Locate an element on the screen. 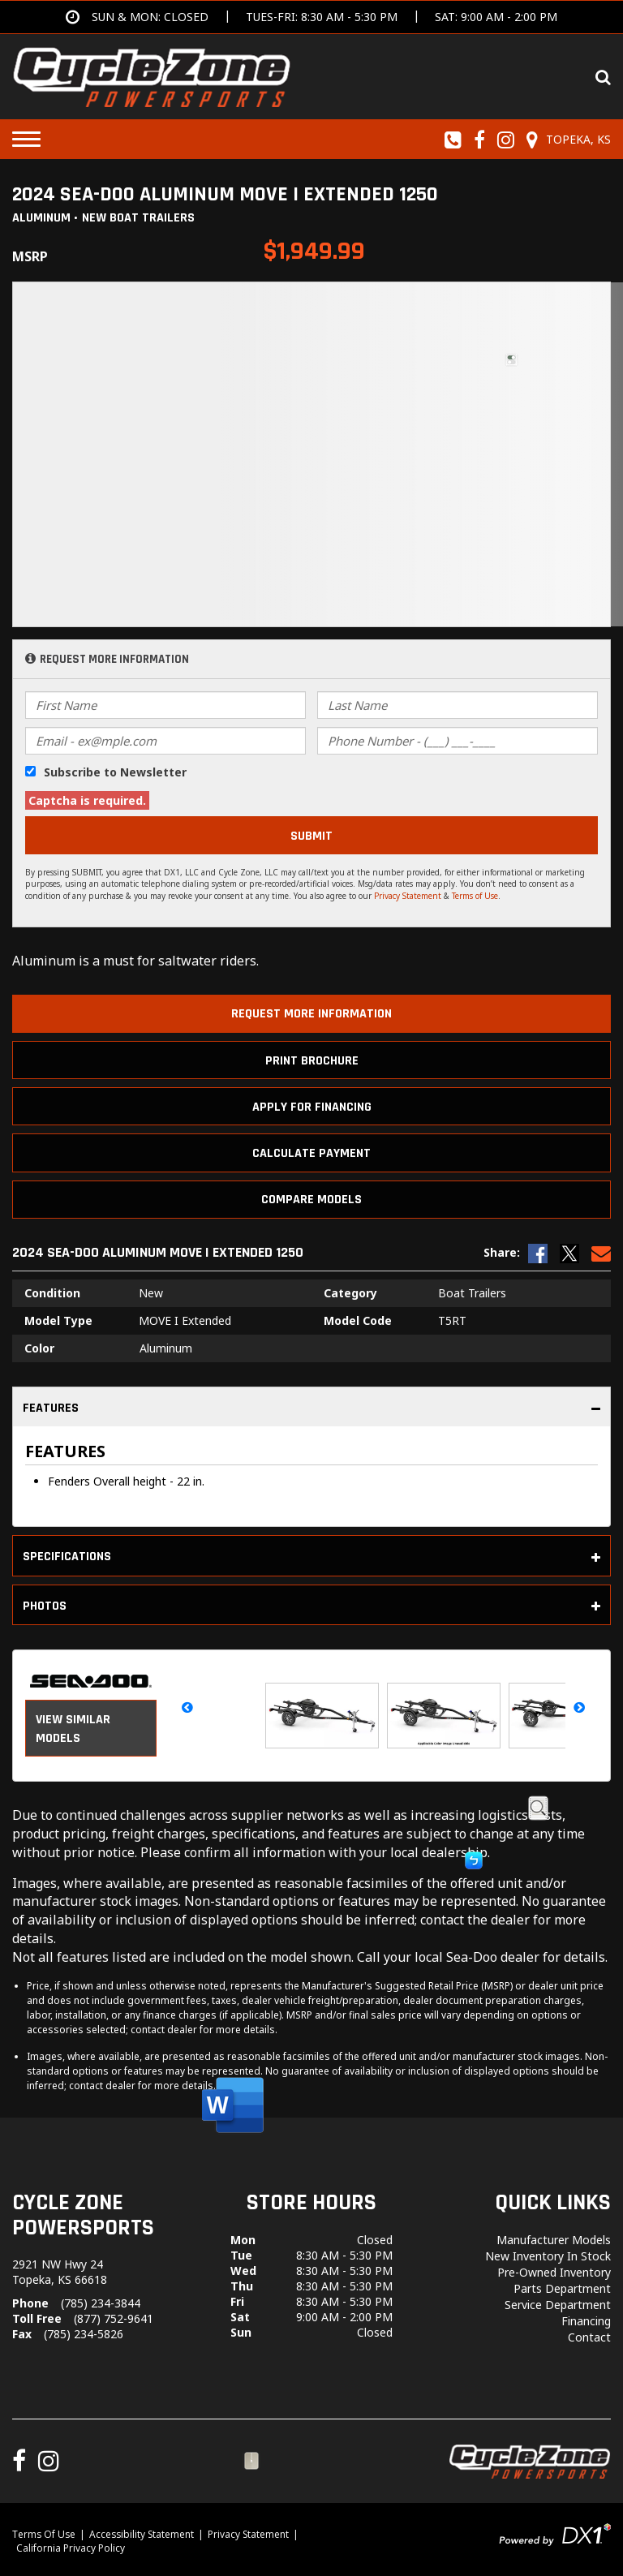  open ibus bopomofo input method app is located at coordinates (474, 1860).